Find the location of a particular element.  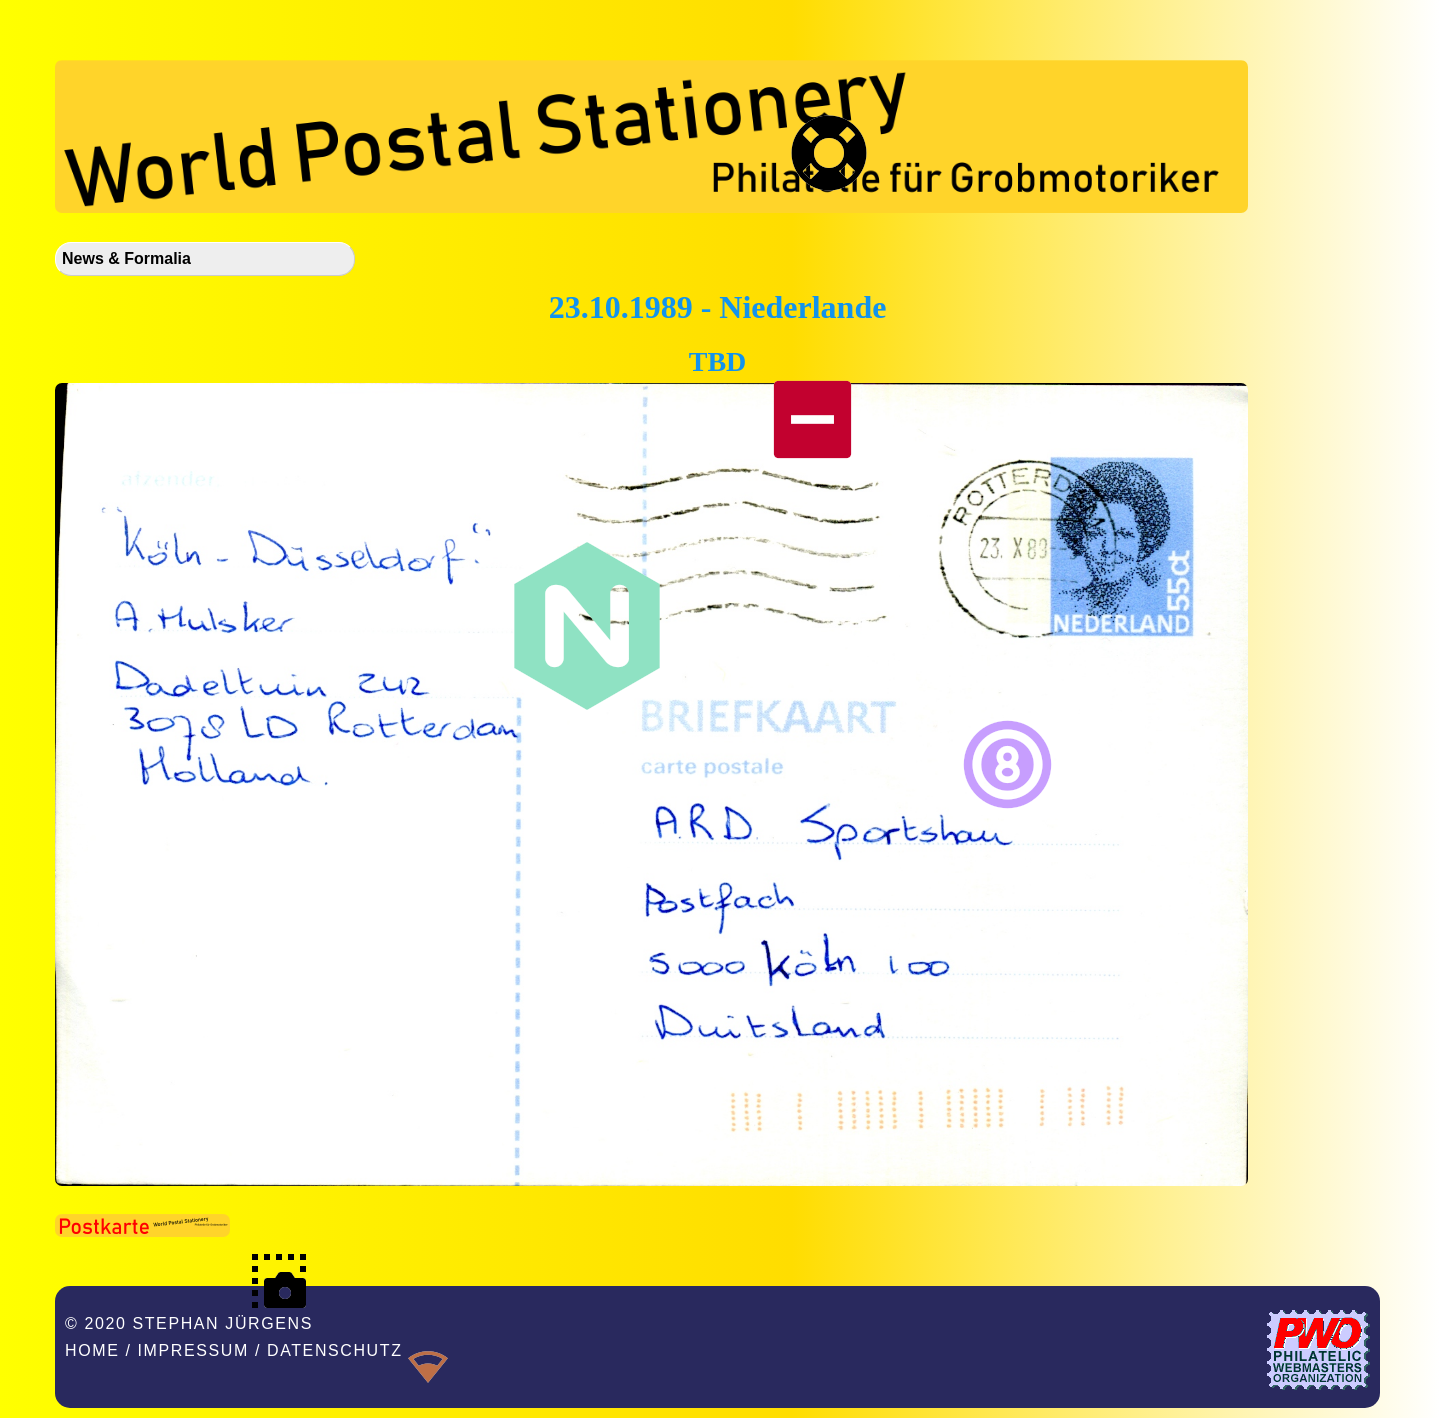

indicates weak wifi signal strength is located at coordinates (428, 1367).